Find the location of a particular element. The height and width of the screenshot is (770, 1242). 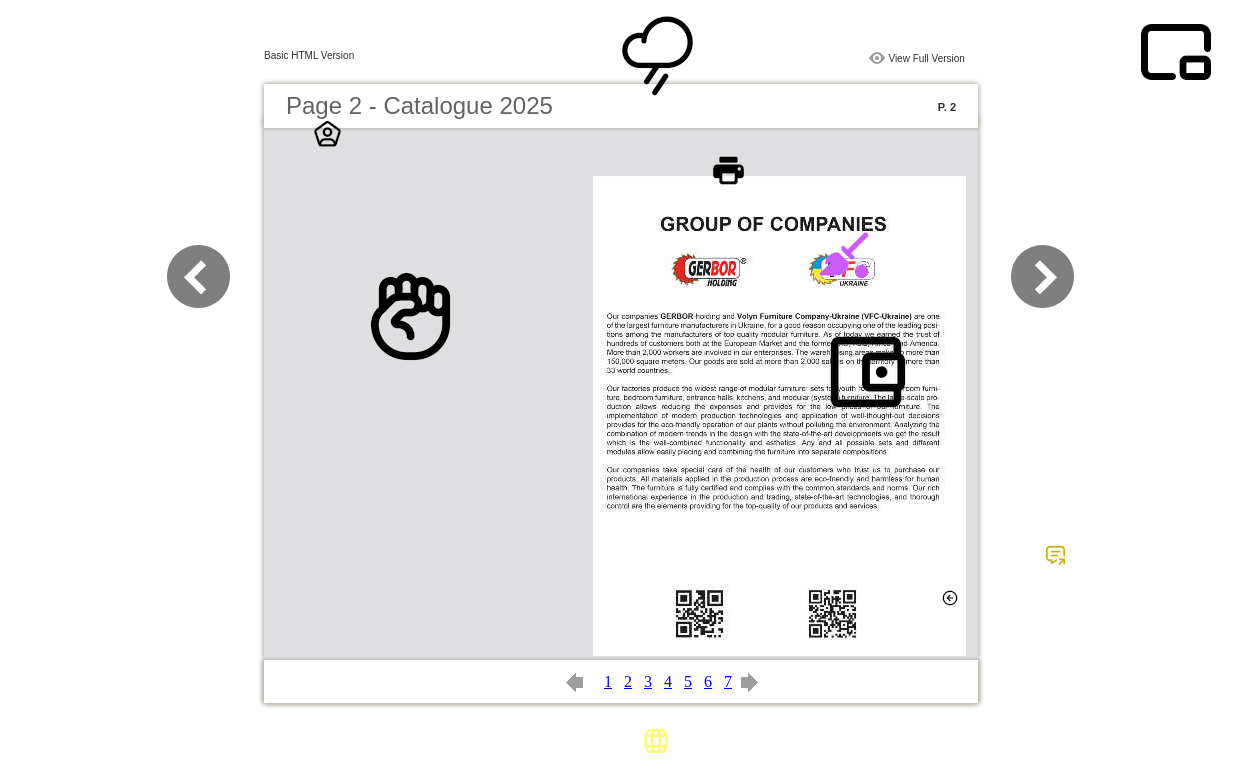

share a message or conversation is located at coordinates (1055, 554).